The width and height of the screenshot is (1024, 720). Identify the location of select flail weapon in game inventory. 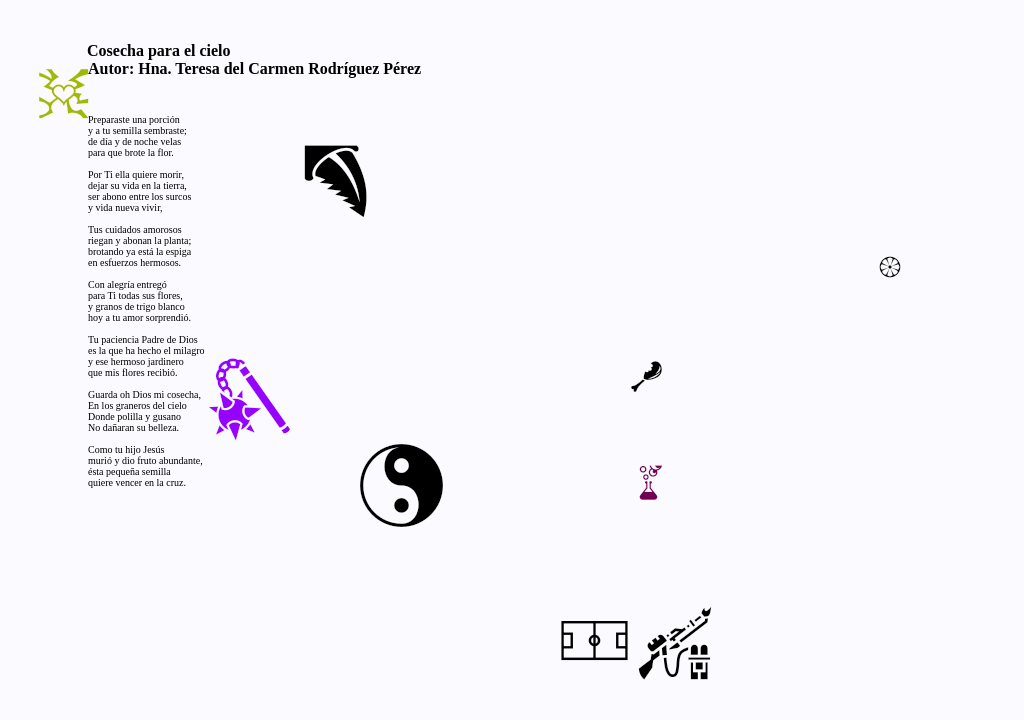
(249, 399).